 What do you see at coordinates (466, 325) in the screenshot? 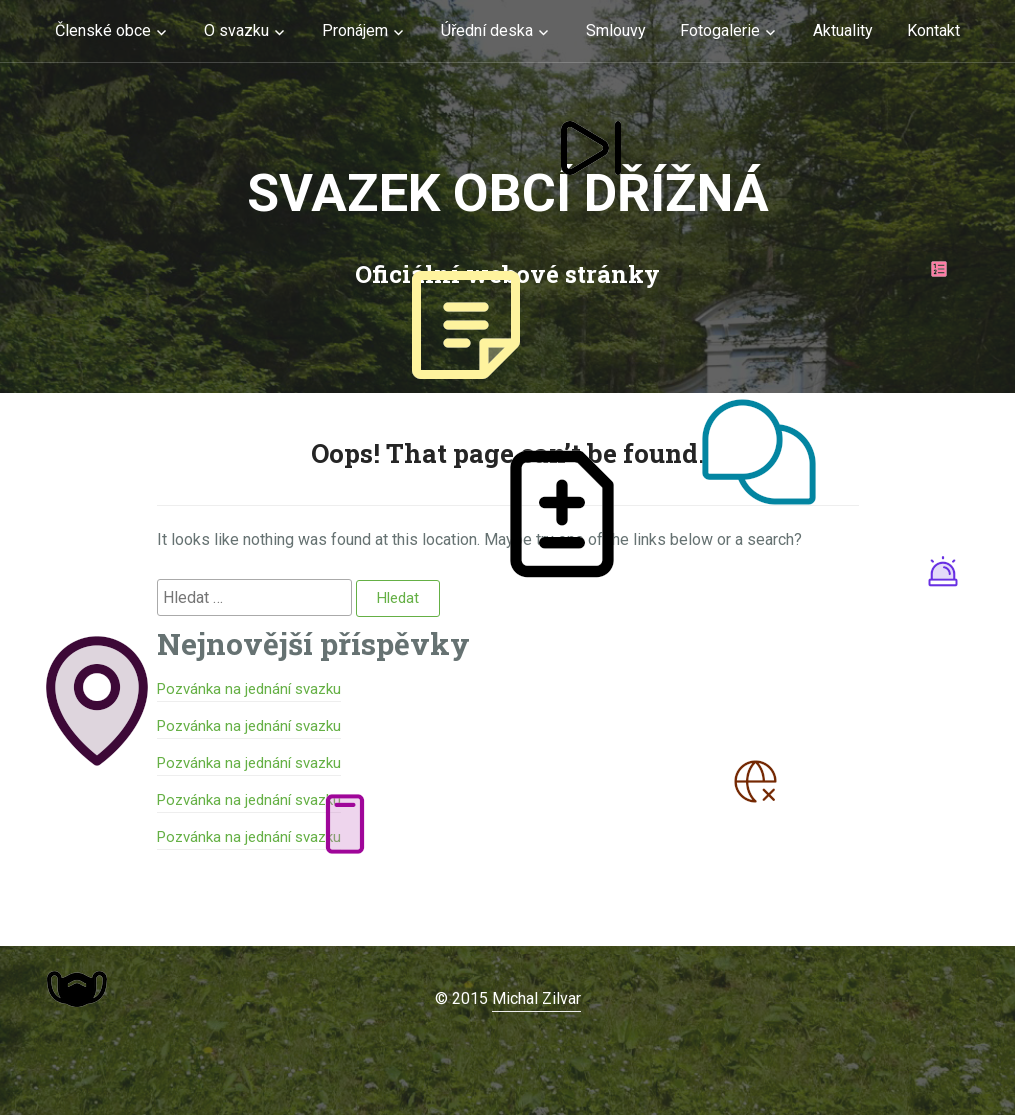
I see `create a new note` at bounding box center [466, 325].